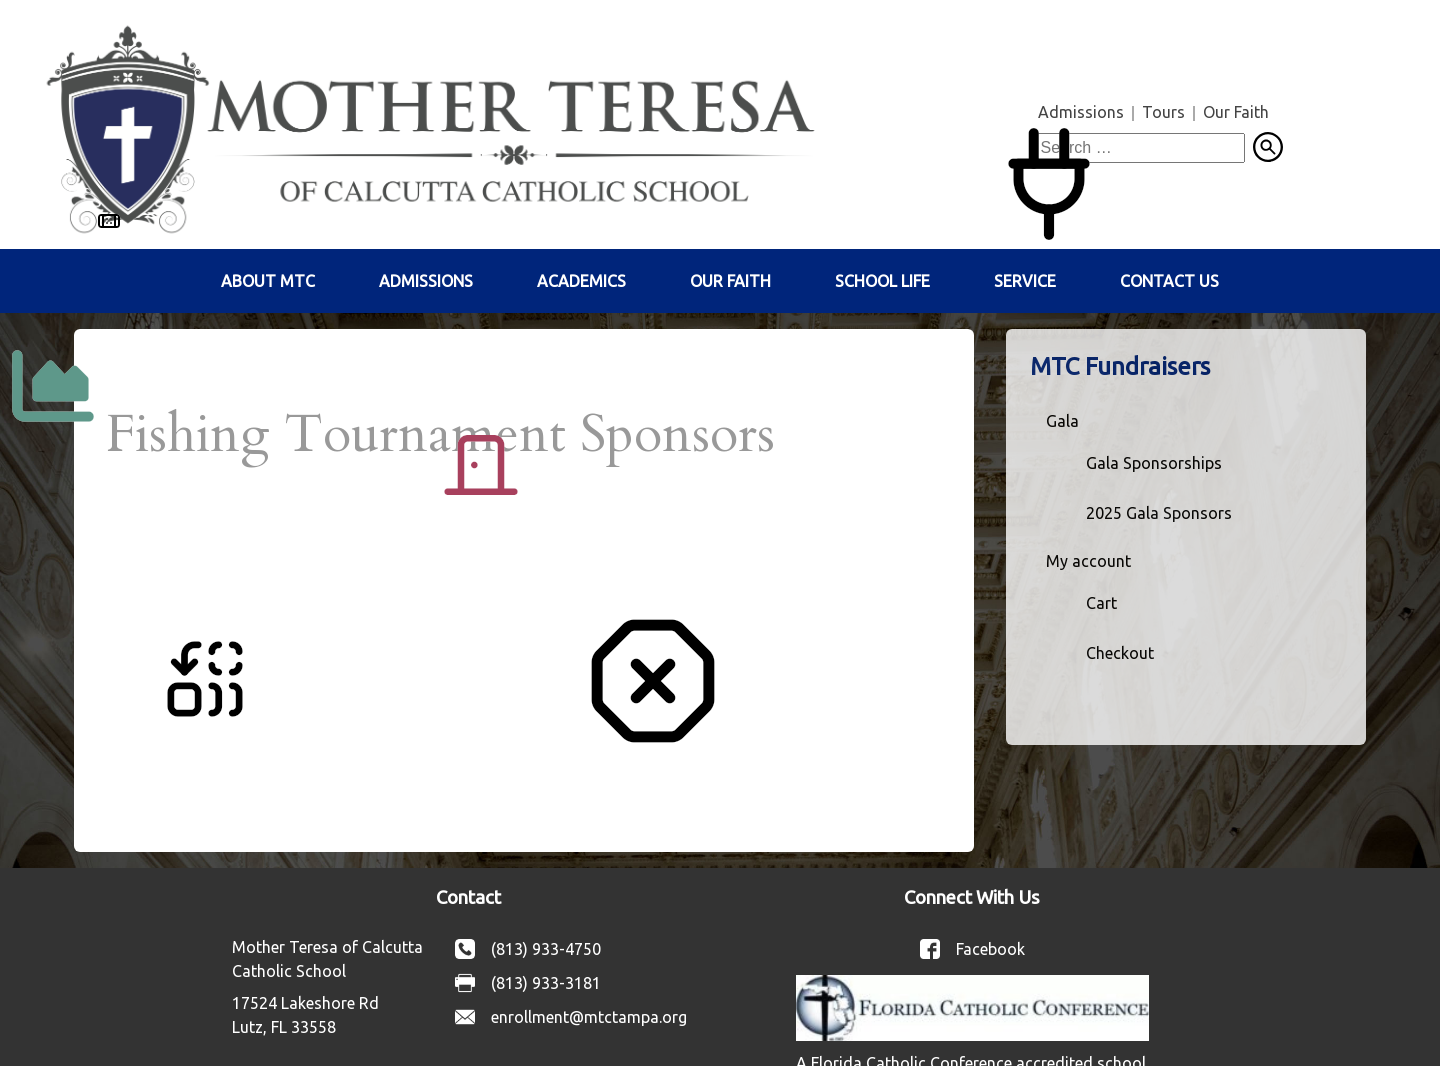  Describe the element at coordinates (53, 386) in the screenshot. I see `view area chart or graph data` at that location.